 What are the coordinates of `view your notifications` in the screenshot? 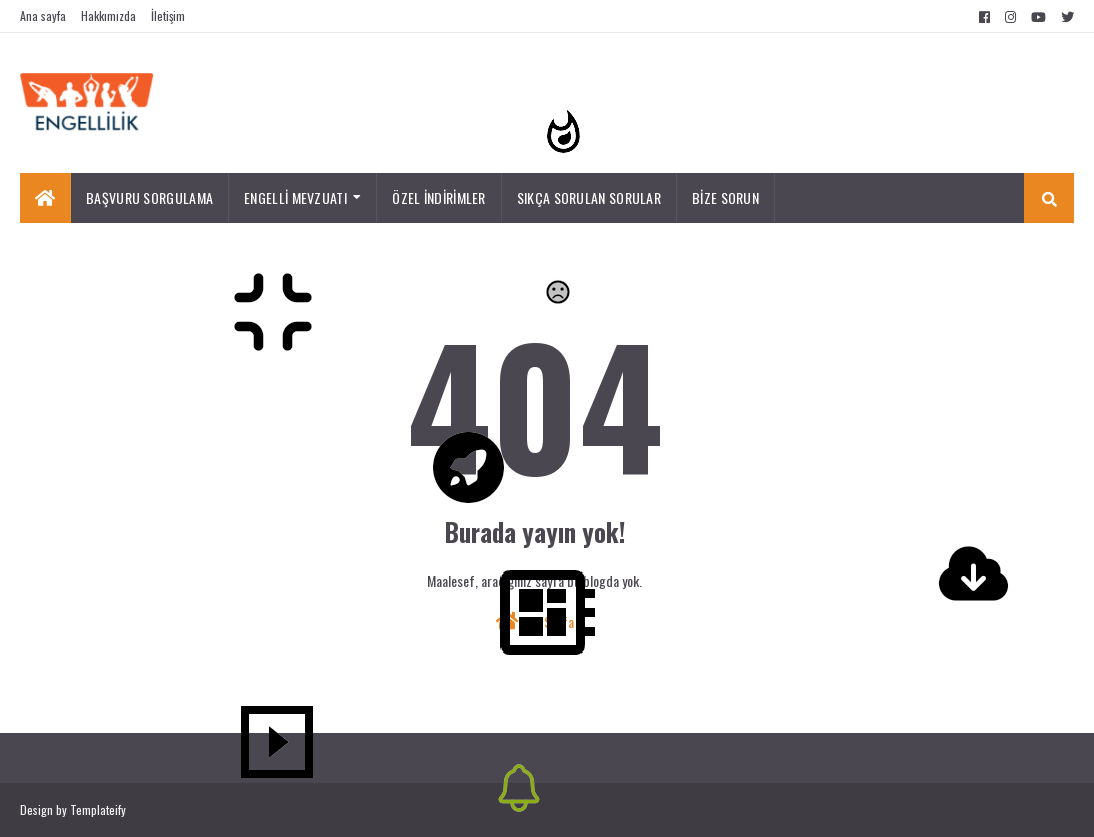 It's located at (519, 788).